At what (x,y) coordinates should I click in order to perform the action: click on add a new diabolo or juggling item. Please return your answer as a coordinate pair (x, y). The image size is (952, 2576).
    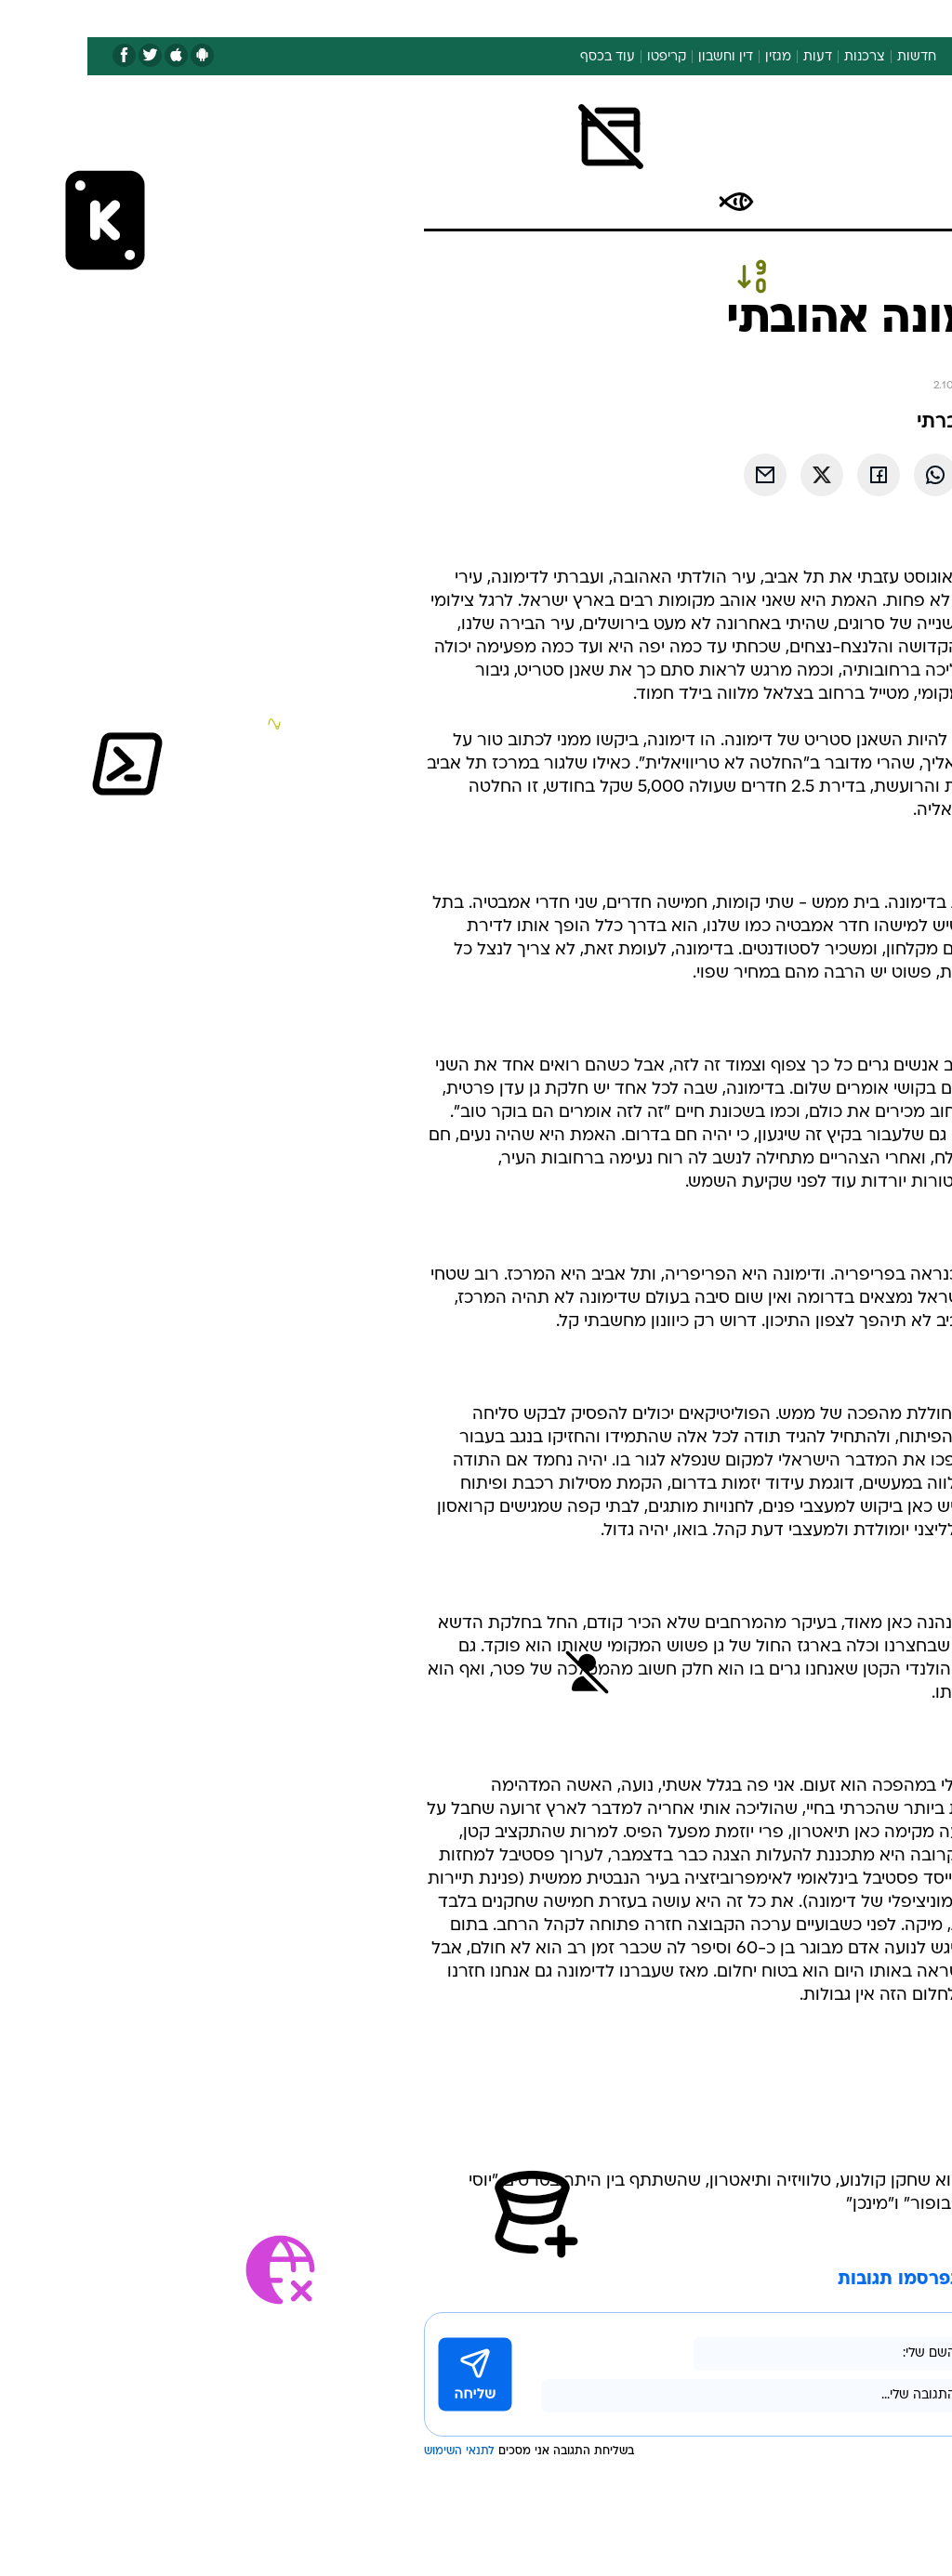
    Looking at the image, I should click on (532, 2212).